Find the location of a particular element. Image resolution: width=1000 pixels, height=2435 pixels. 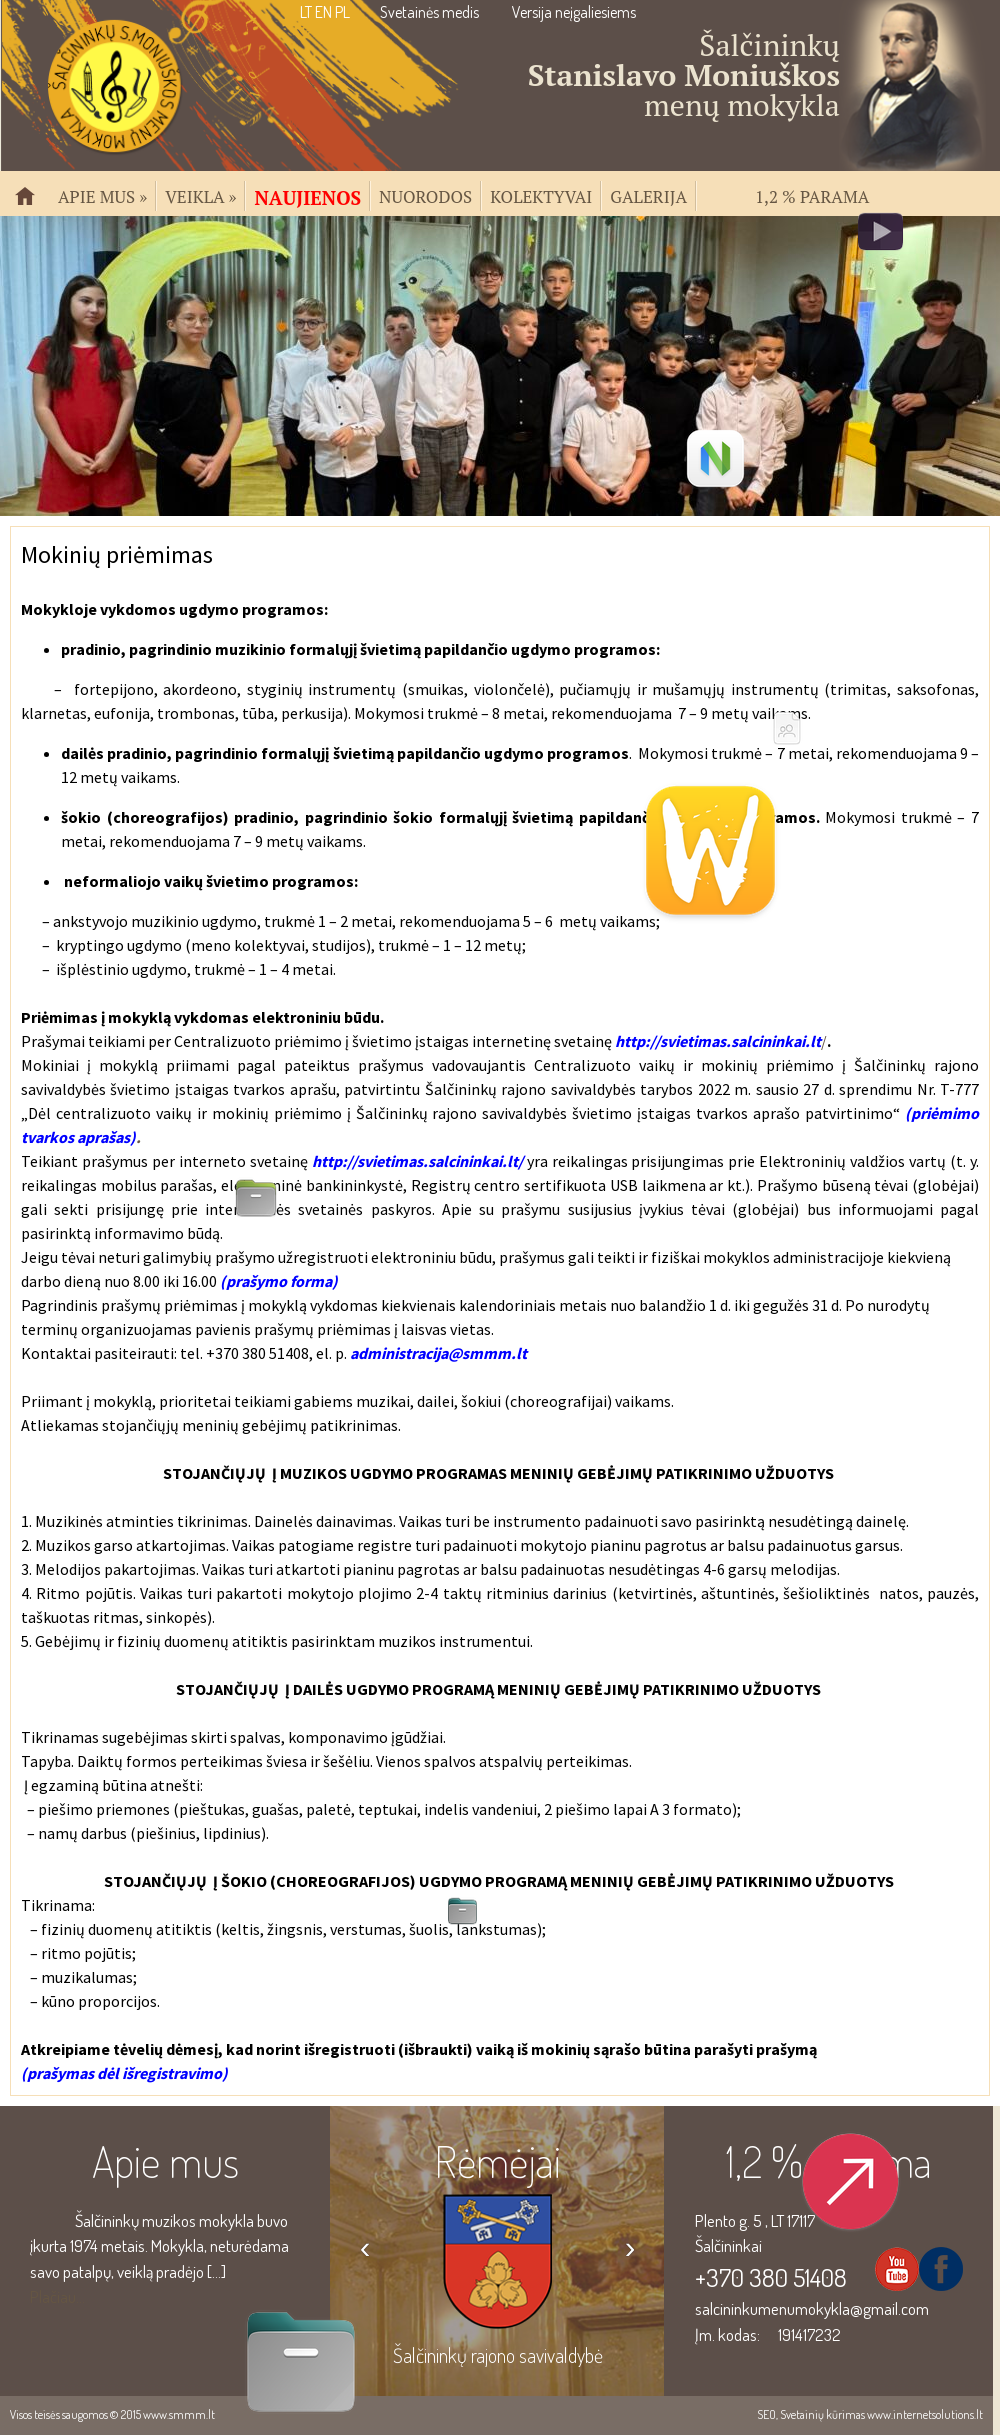

open the wayland display server application is located at coordinates (710, 850).